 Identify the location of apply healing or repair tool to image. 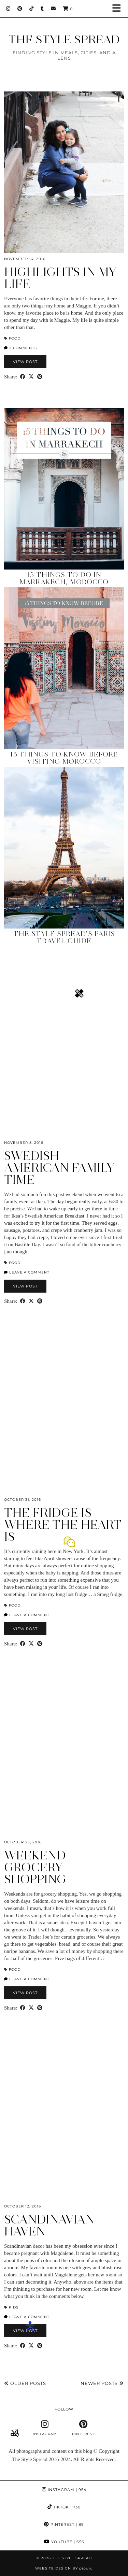
(79, 993).